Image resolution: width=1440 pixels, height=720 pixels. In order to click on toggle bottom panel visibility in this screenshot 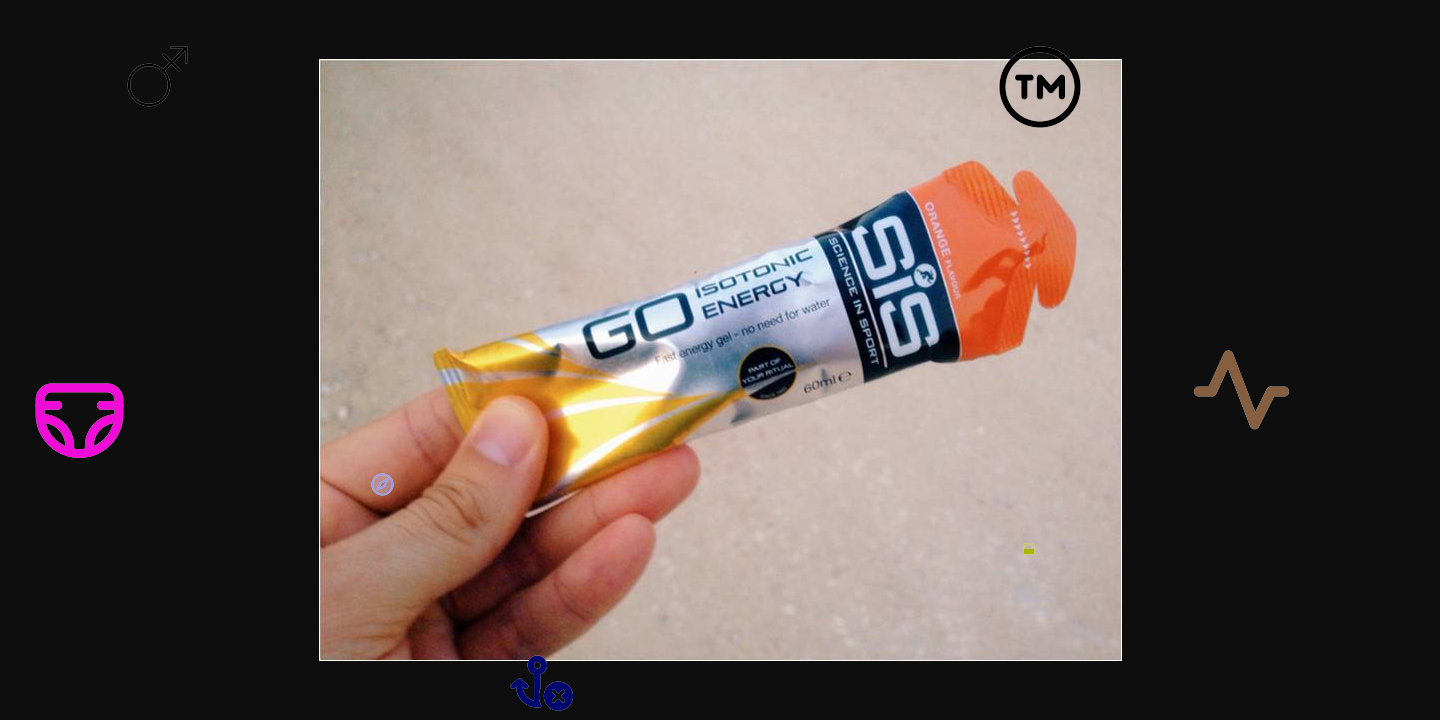, I will do `click(1029, 549)`.